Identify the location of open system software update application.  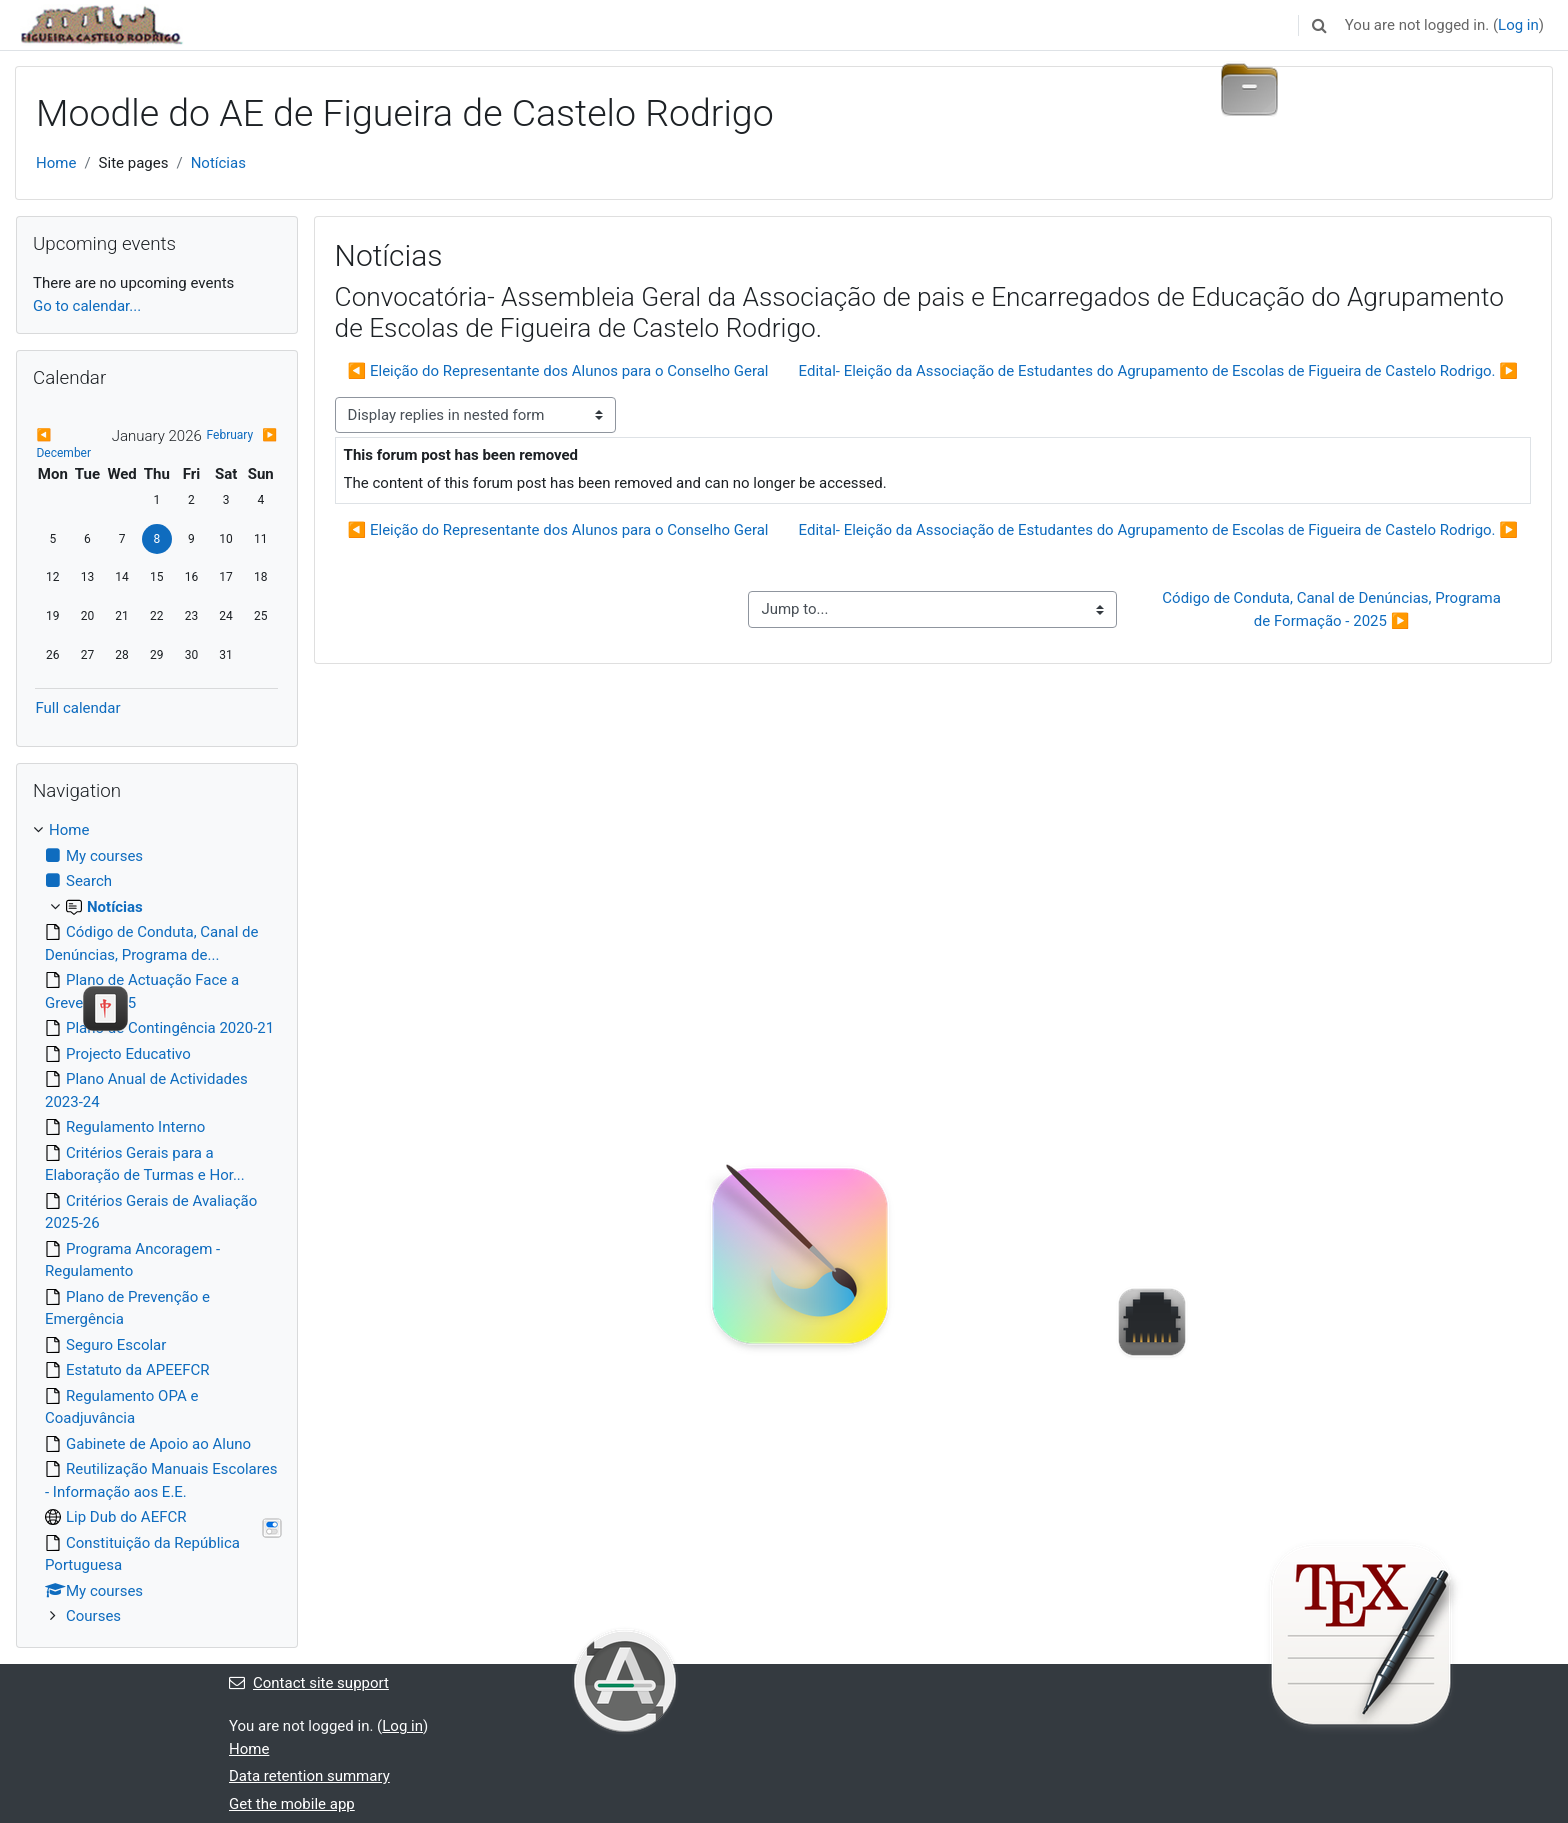
(625, 1681).